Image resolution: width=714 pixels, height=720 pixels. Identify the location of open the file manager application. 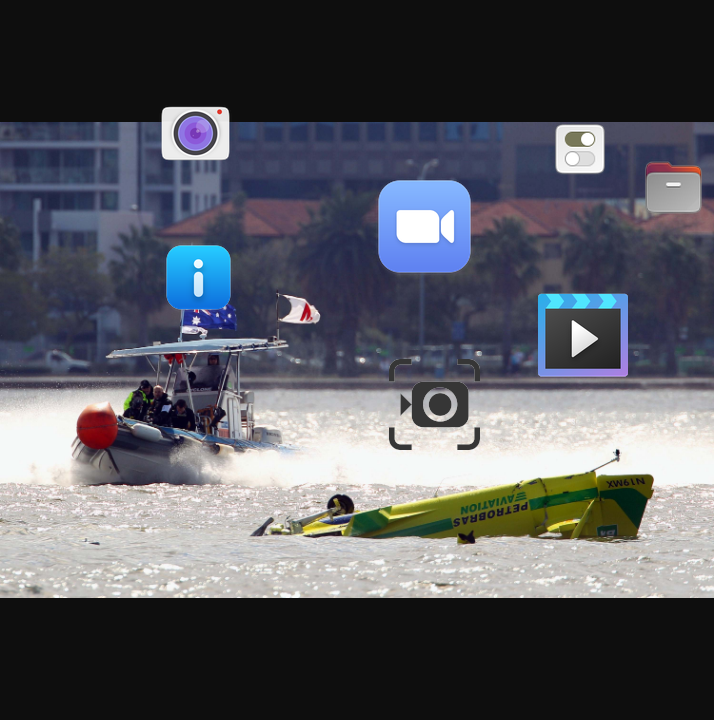
(673, 187).